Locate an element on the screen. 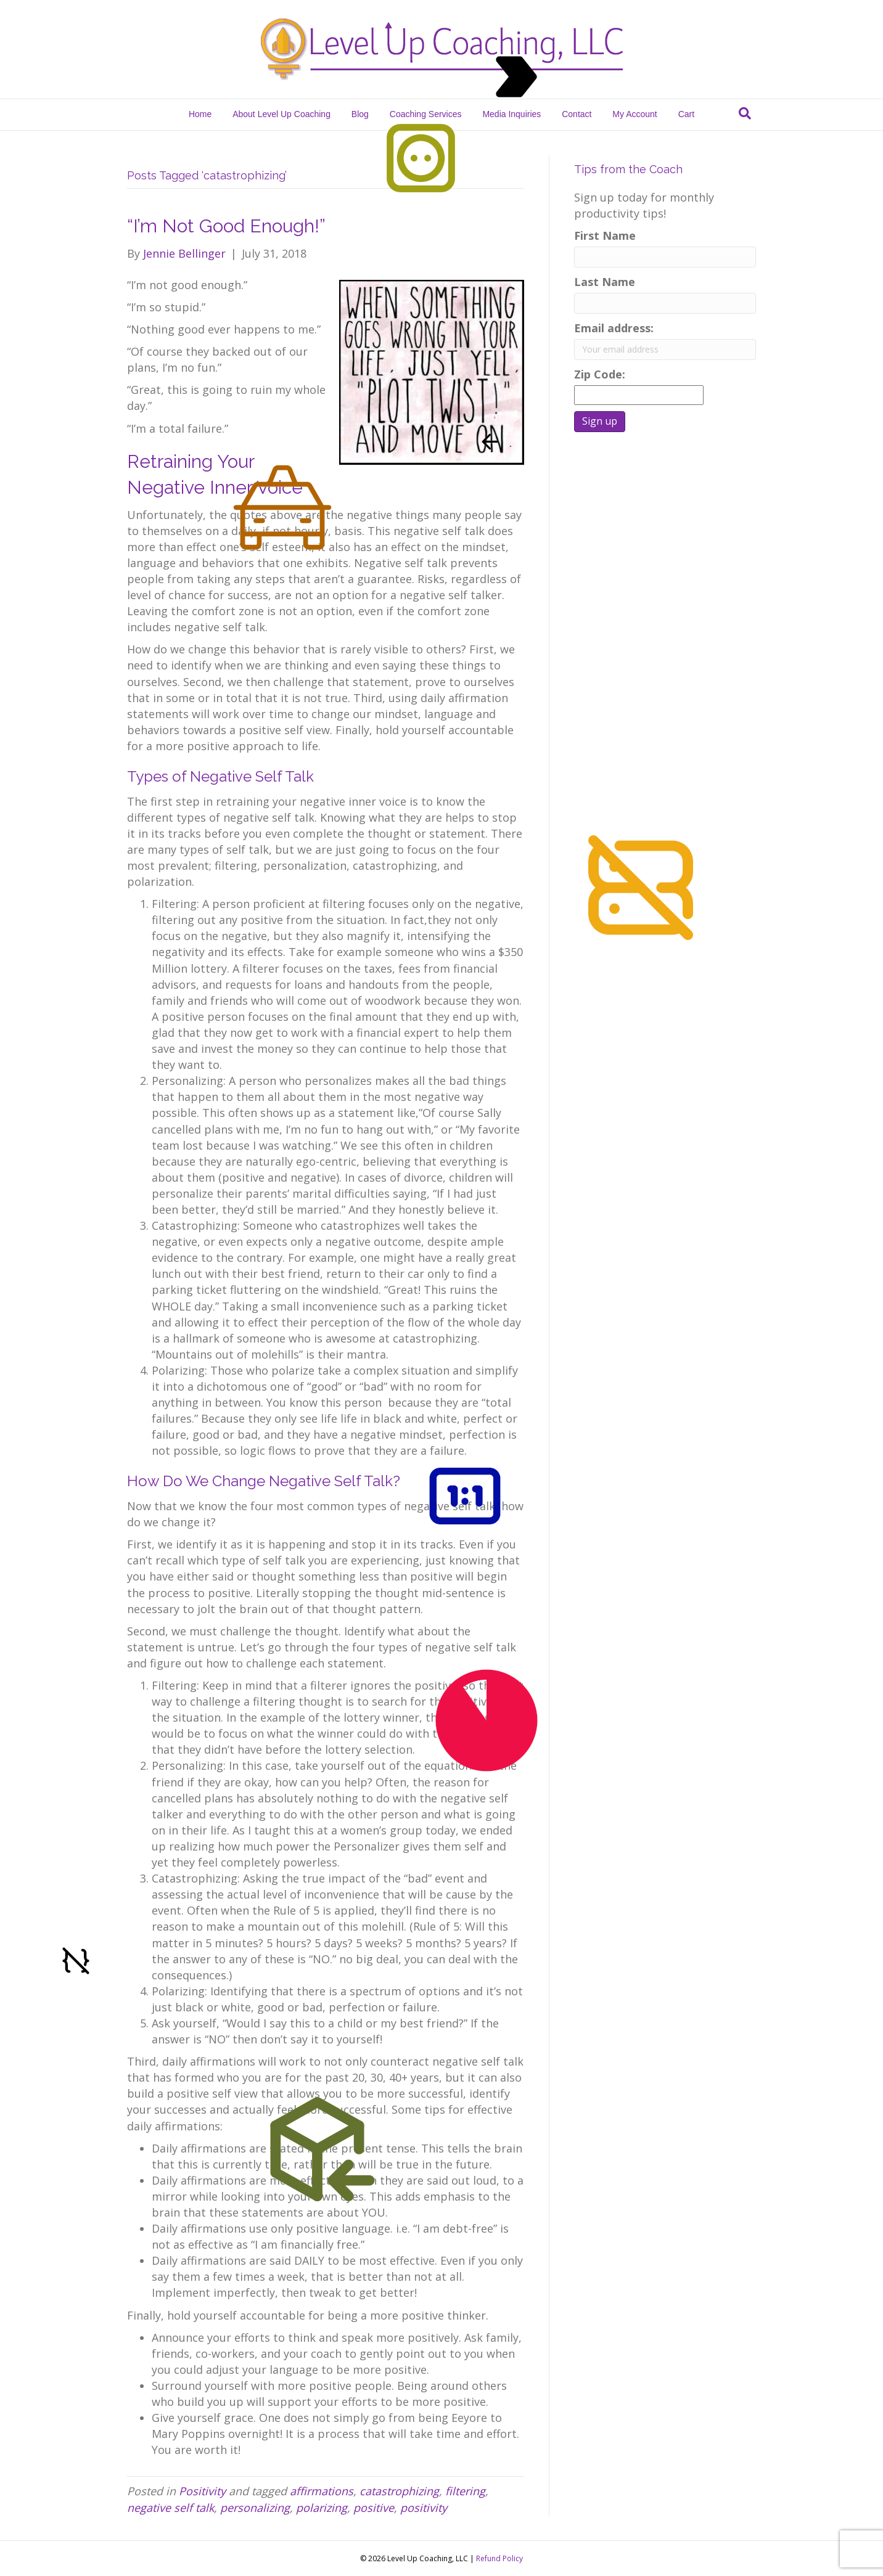  indicates 90% progress or completion is located at coordinates (487, 1720).